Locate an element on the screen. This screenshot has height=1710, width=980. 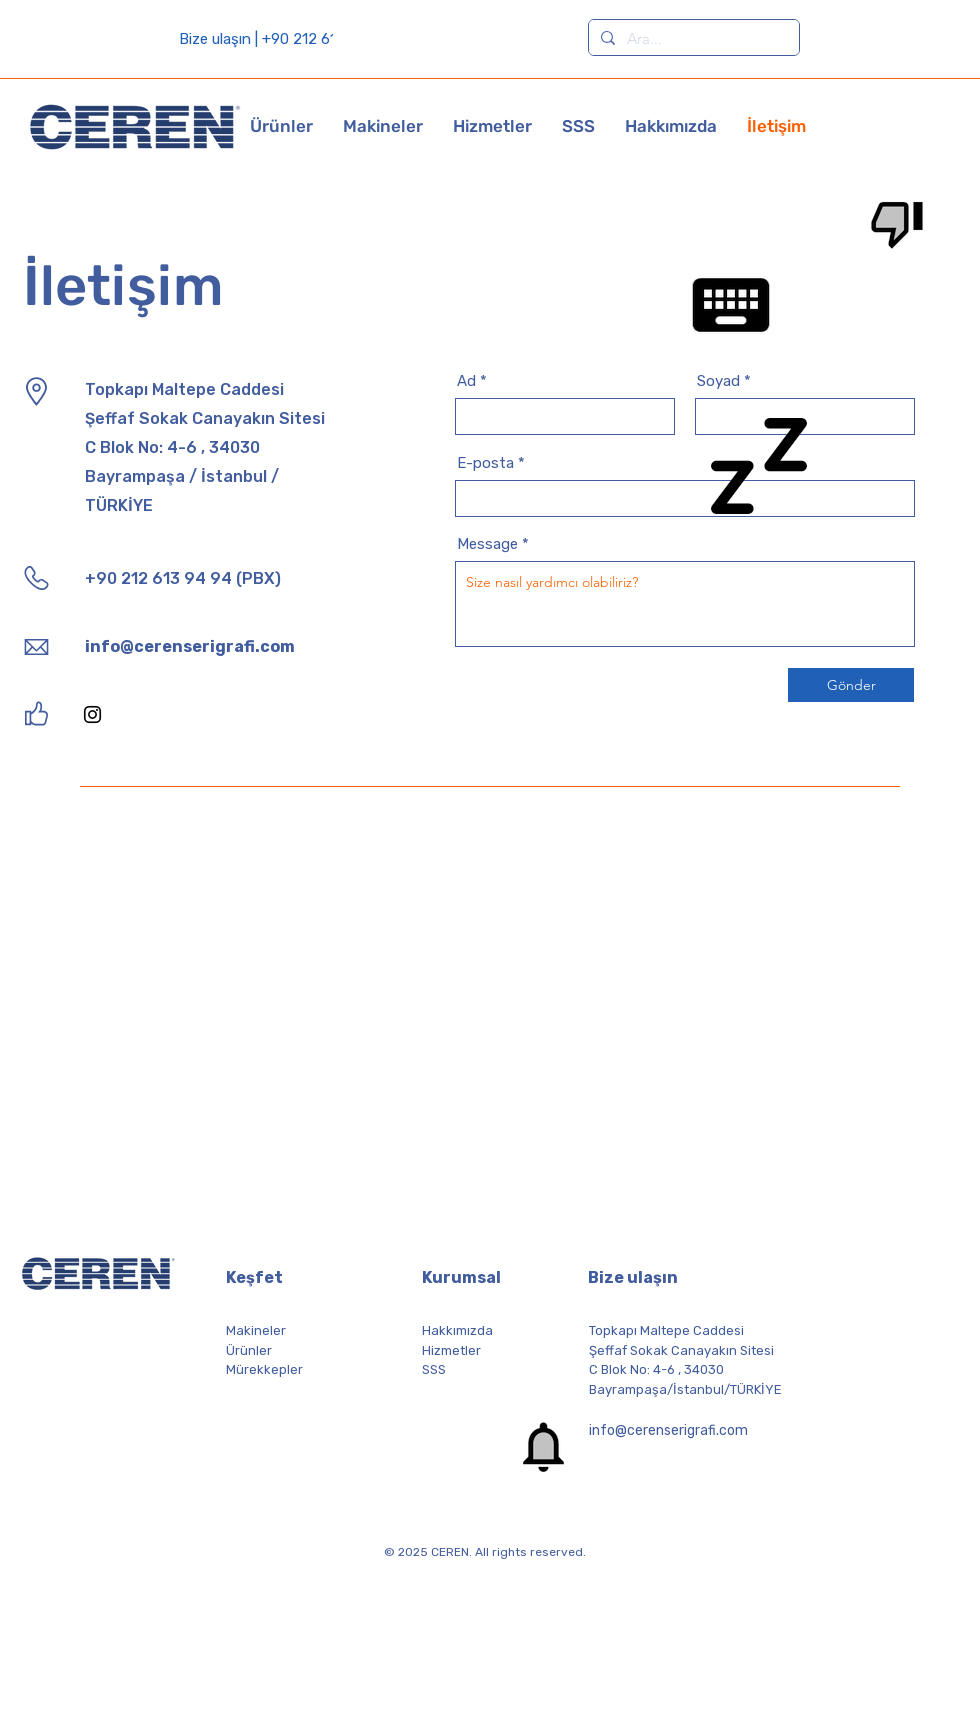
open the on-screen keyboard is located at coordinates (731, 305).